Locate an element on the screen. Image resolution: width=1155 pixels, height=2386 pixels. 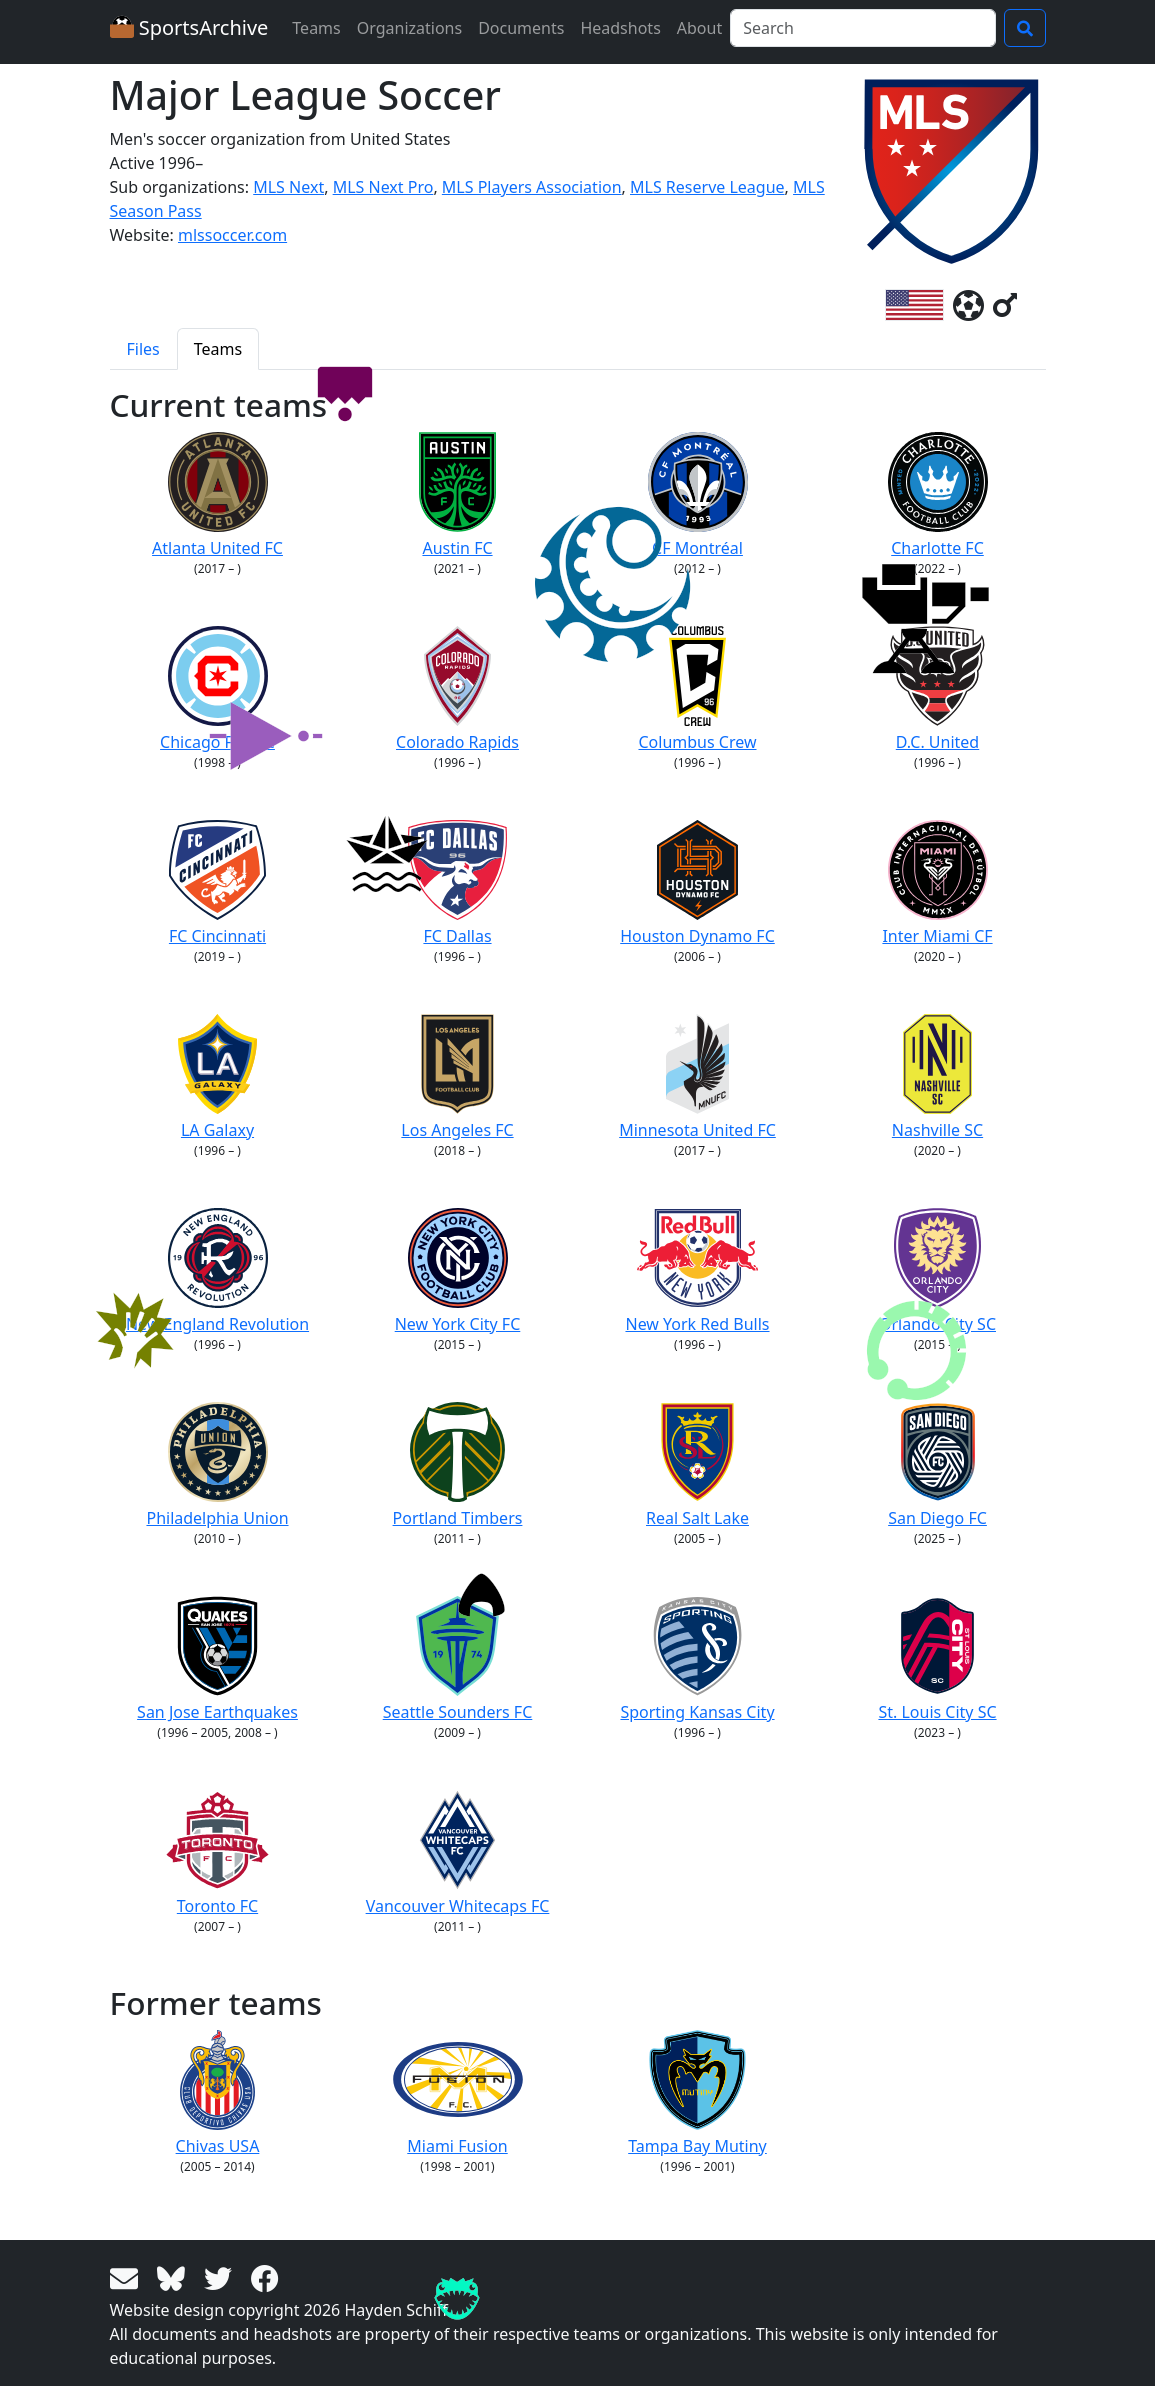
deploy automated defense turret is located at coordinates (925, 614).